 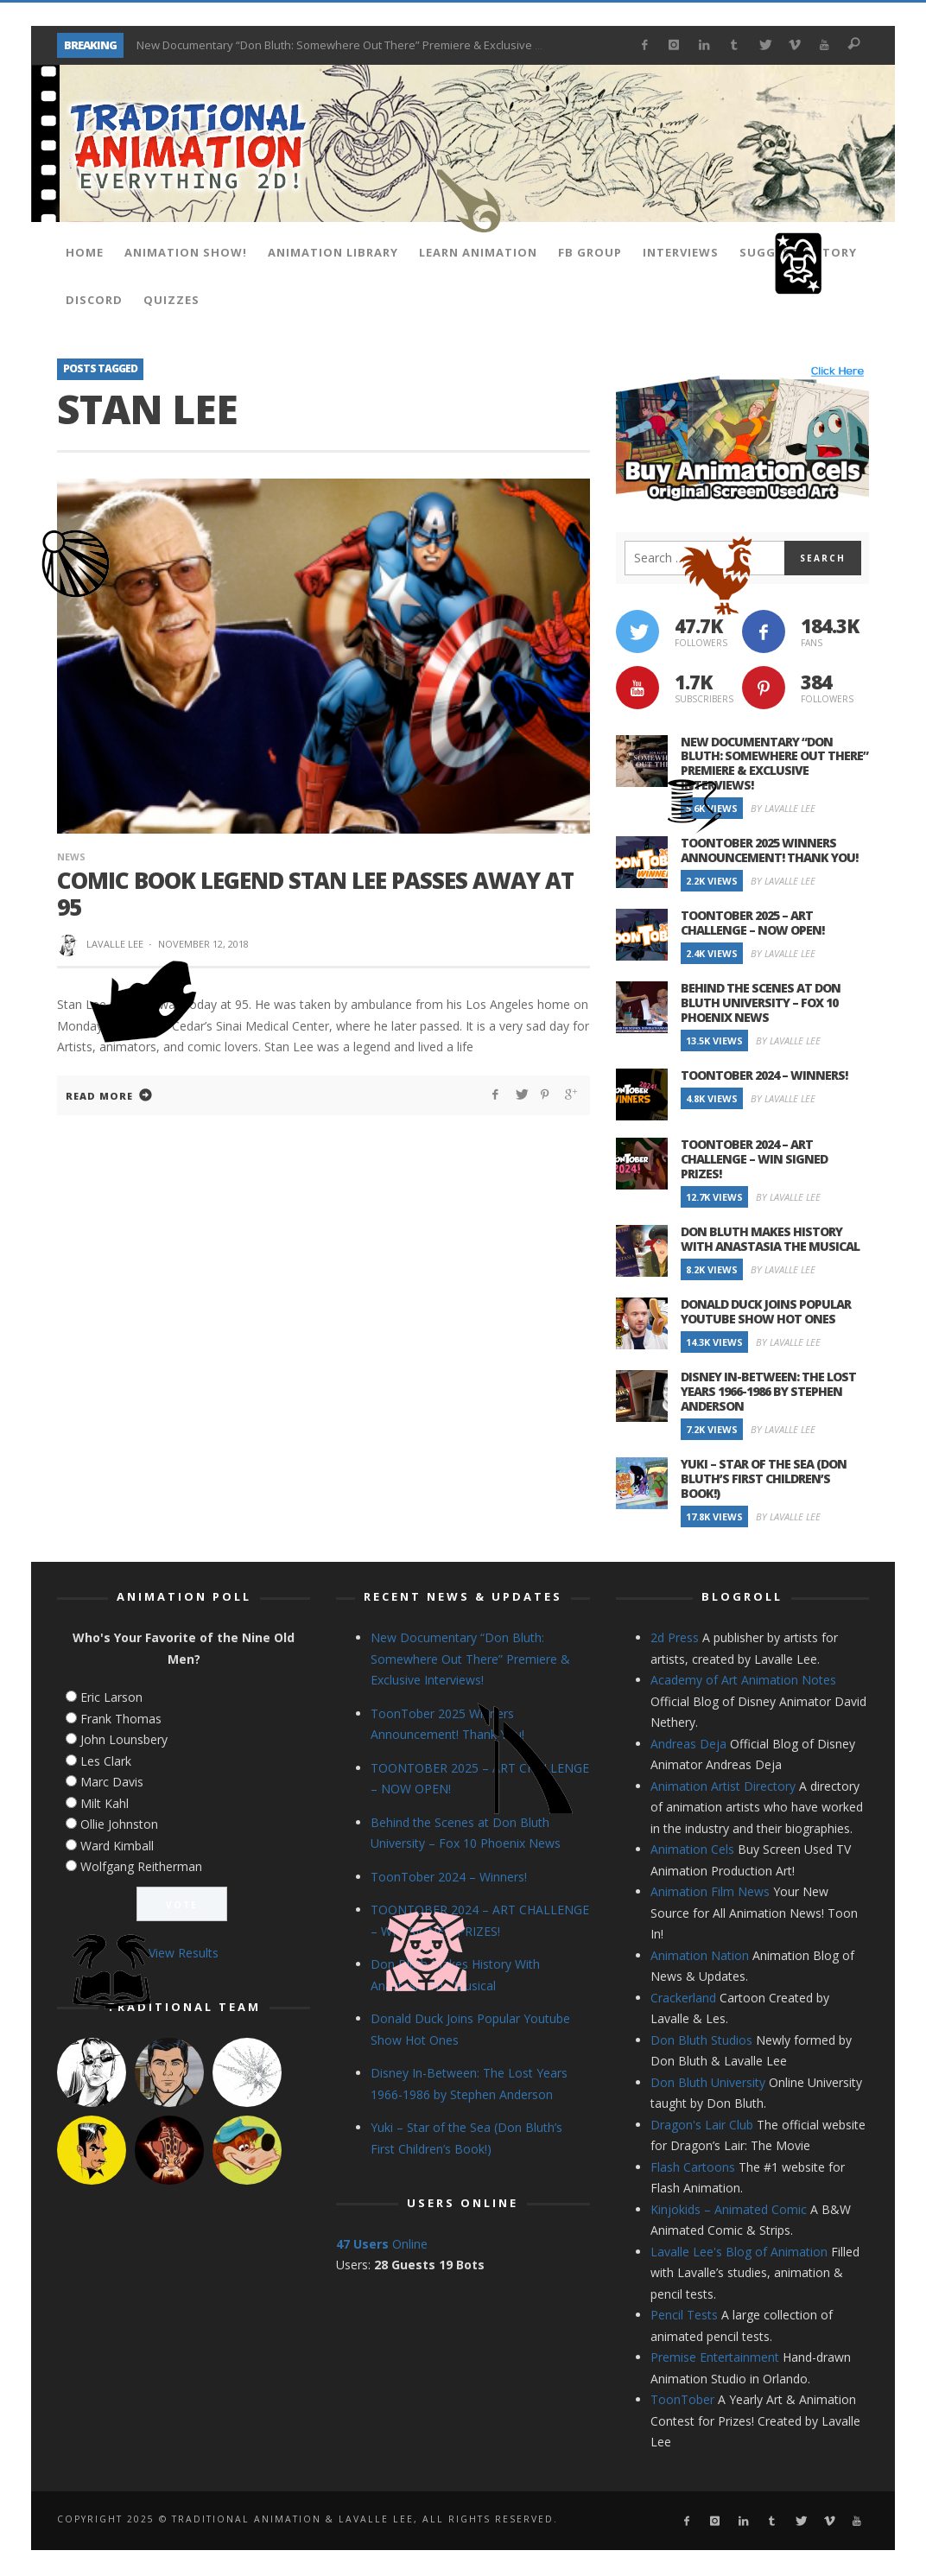 I want to click on indicates morning alarm or wake-up feature, so click(x=715, y=575).